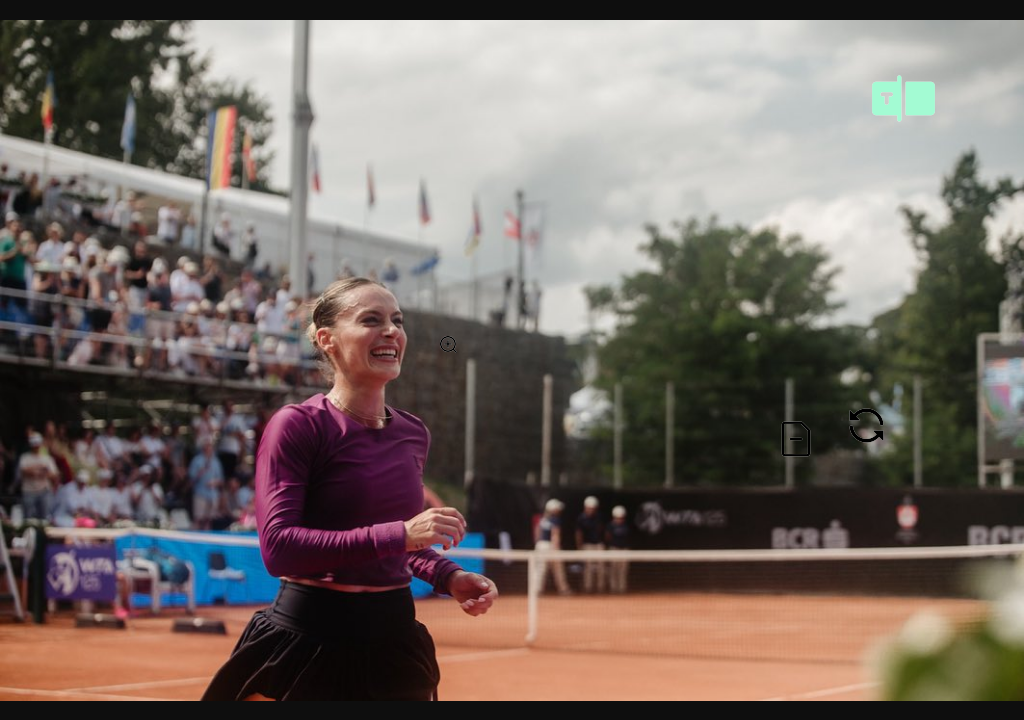 This screenshot has width=1024, height=720. What do you see at coordinates (903, 98) in the screenshot?
I see `enter text in an input field` at bounding box center [903, 98].